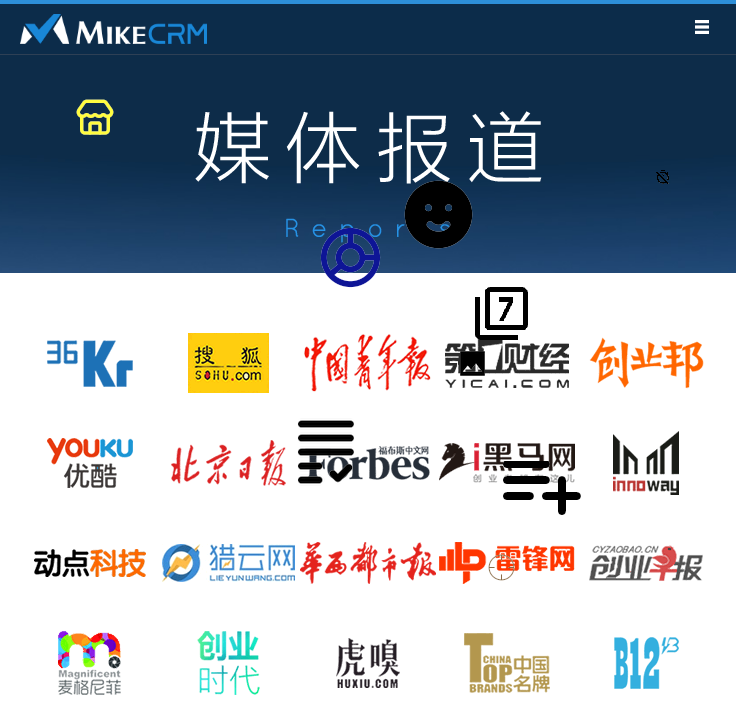 This screenshot has width=736, height=720. What do you see at coordinates (542, 484) in the screenshot?
I see `add to playlist` at bounding box center [542, 484].